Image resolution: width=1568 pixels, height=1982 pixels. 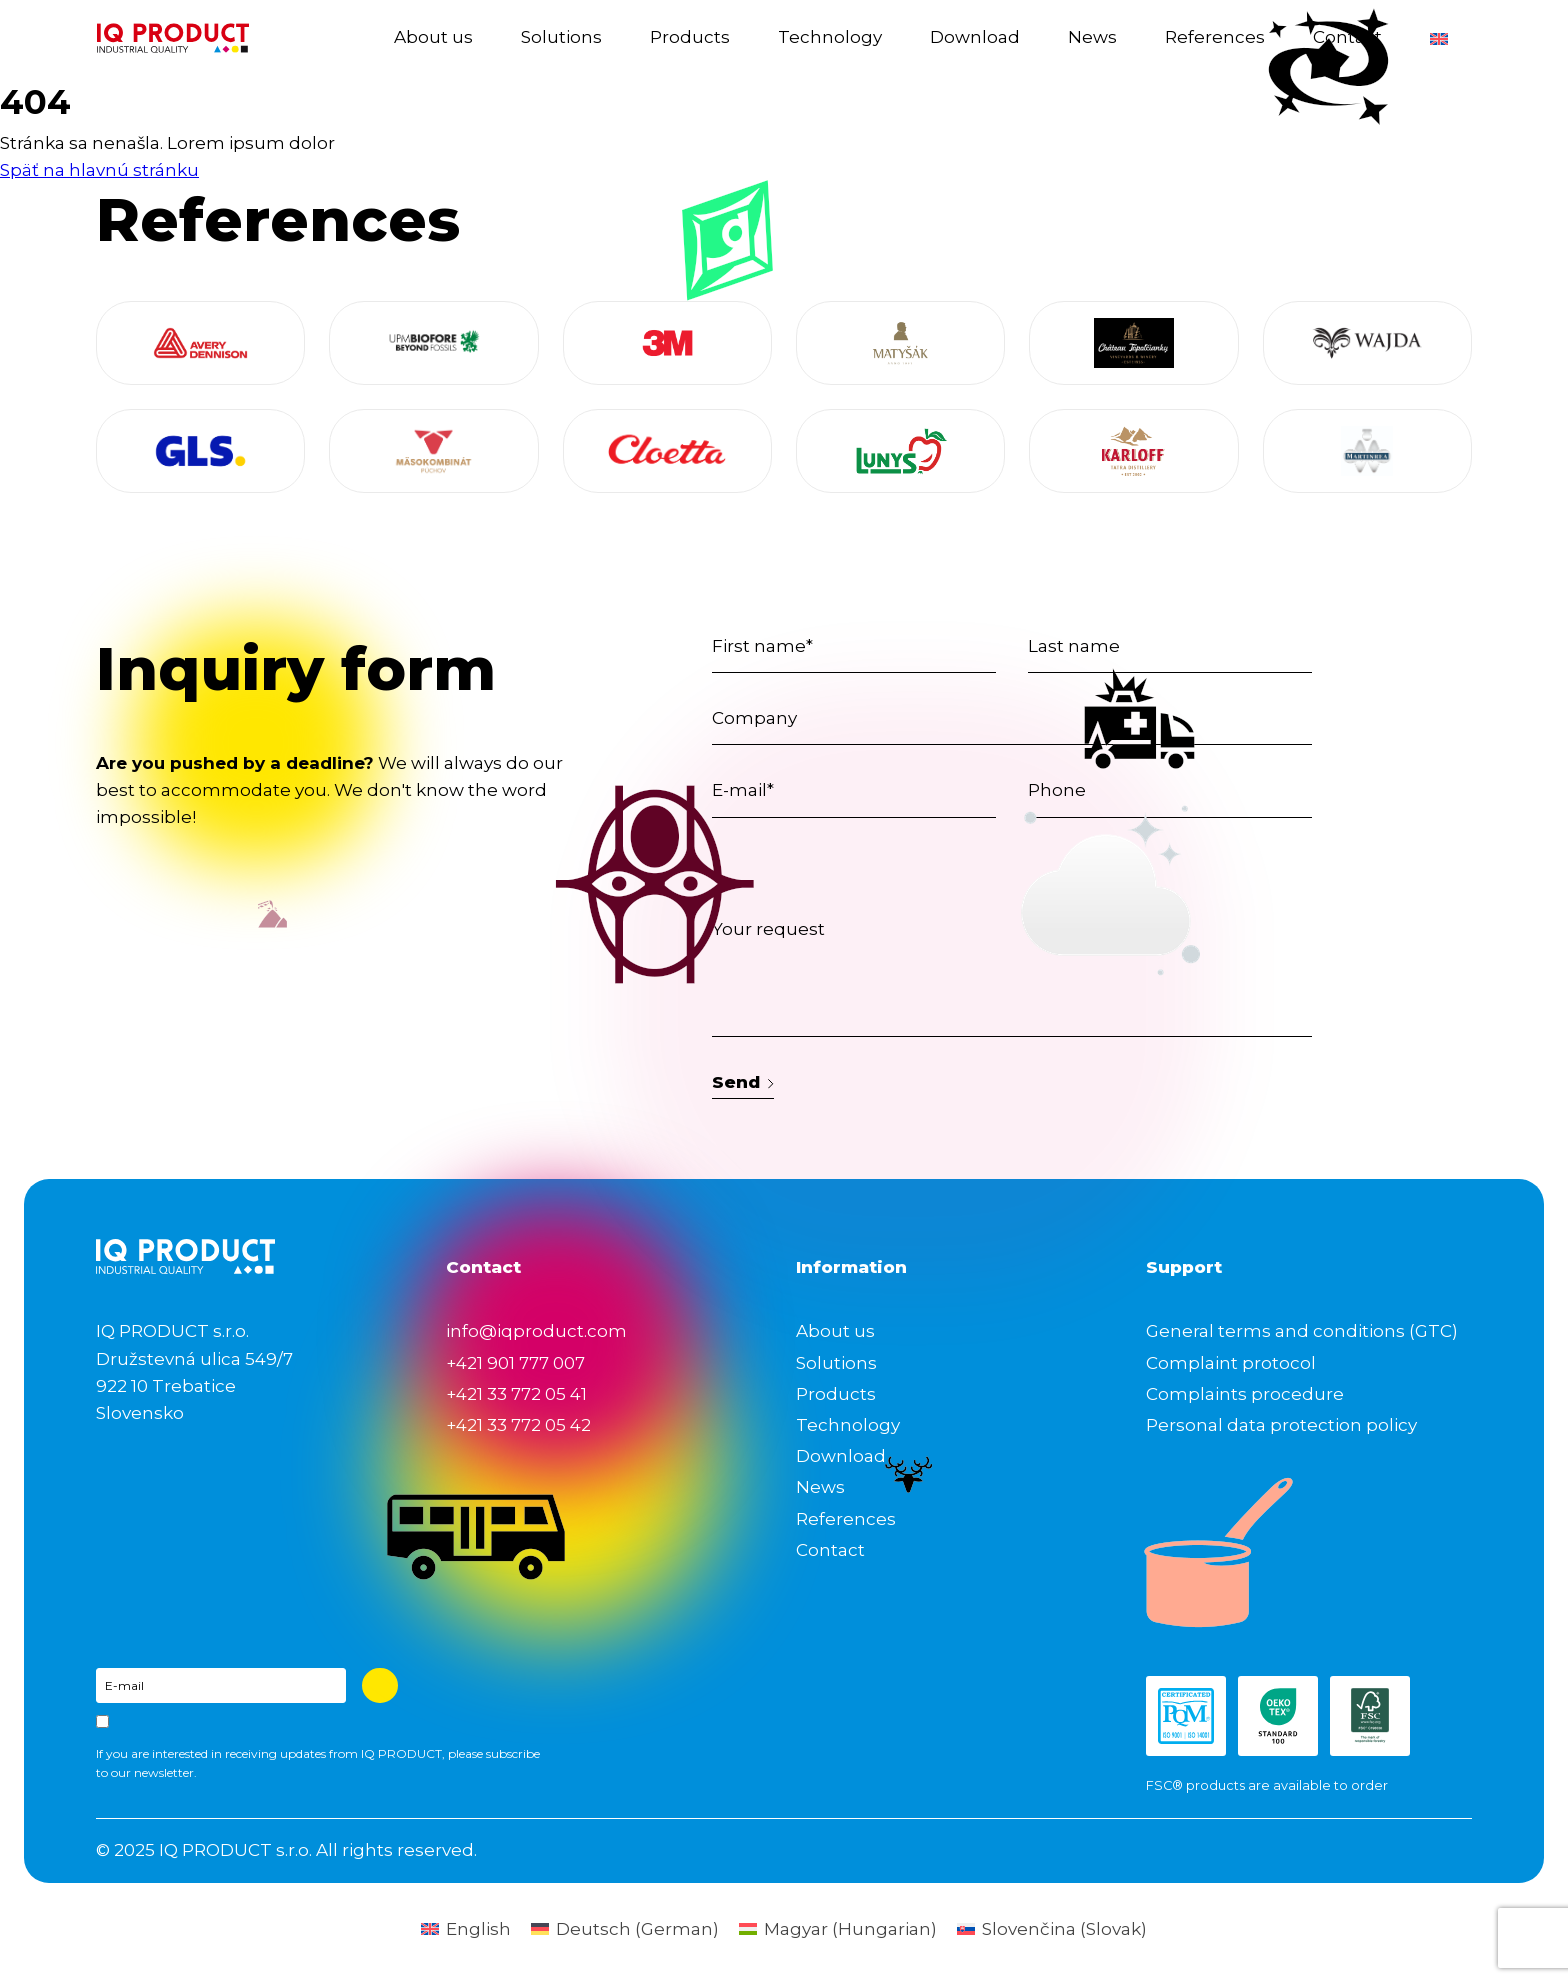 What do you see at coordinates (655, 885) in the screenshot?
I see `enable eye tracking or gaze detection` at bounding box center [655, 885].